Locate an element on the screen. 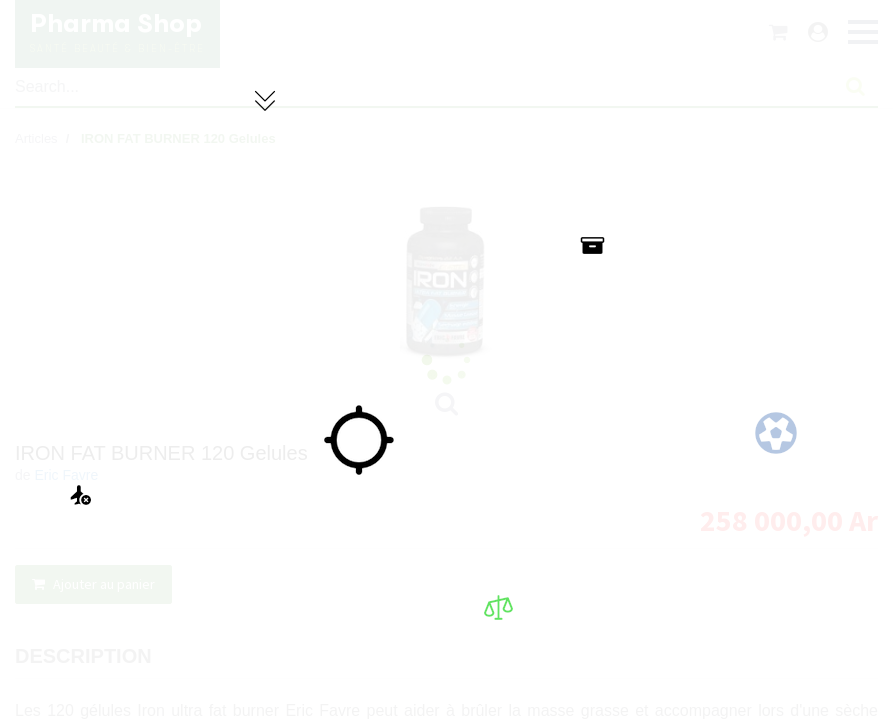 This screenshot has width=893, height=720. access legal or terms of service information is located at coordinates (498, 607).